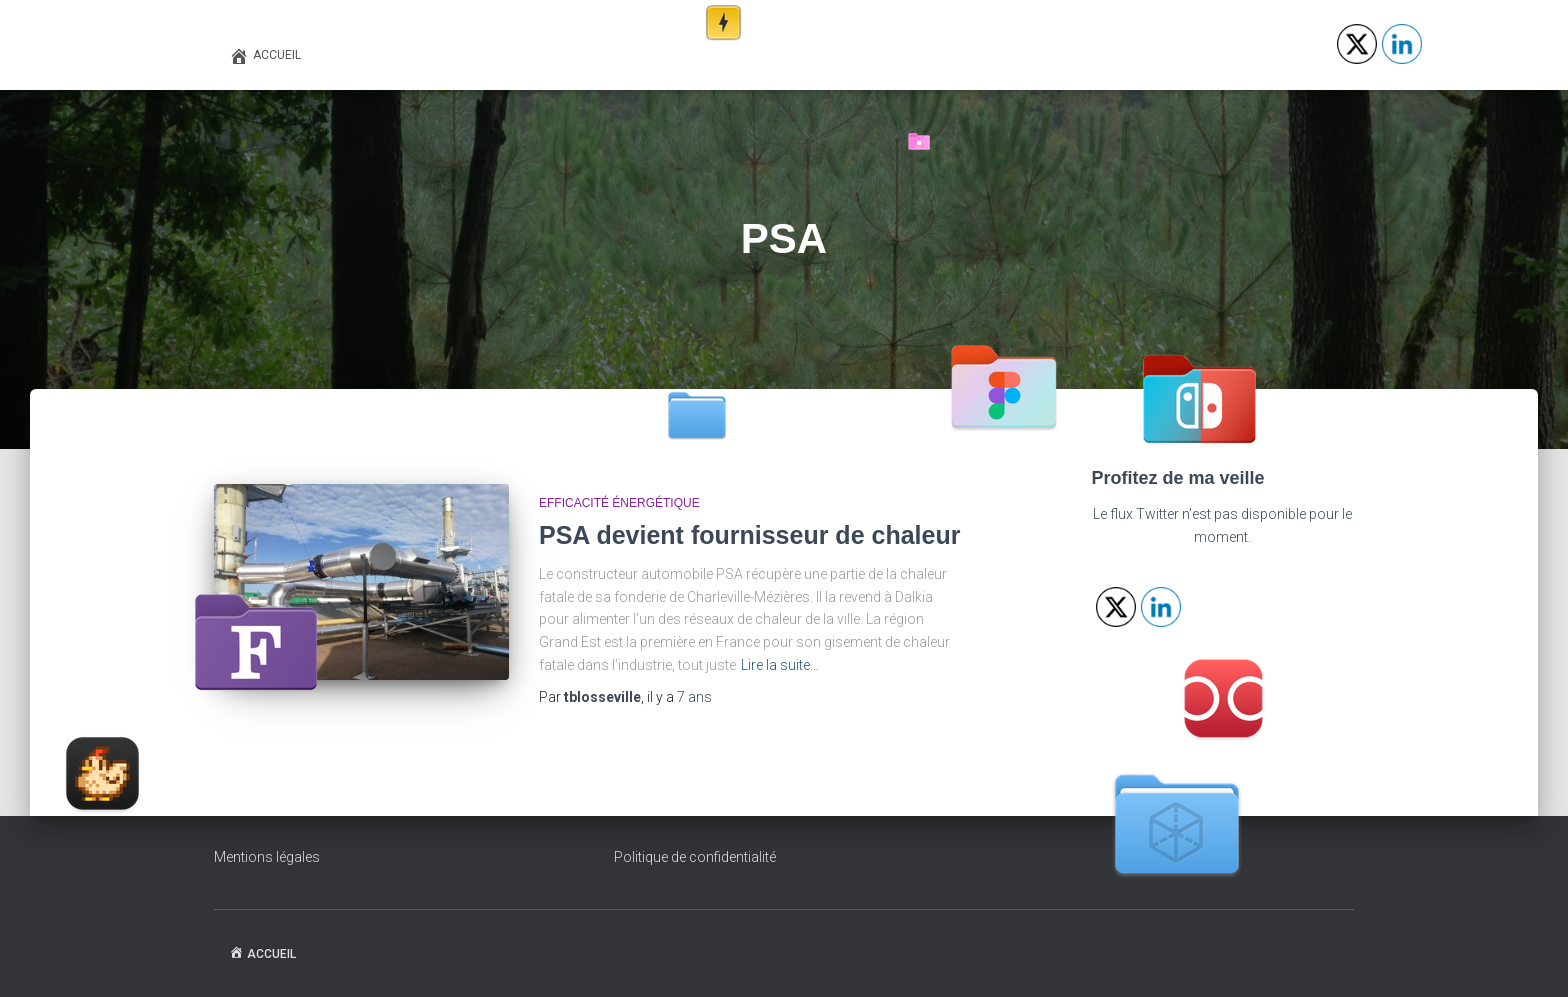 The image size is (1568, 997). Describe the element at coordinates (102, 773) in the screenshot. I see `launch Stardew Valley game` at that location.